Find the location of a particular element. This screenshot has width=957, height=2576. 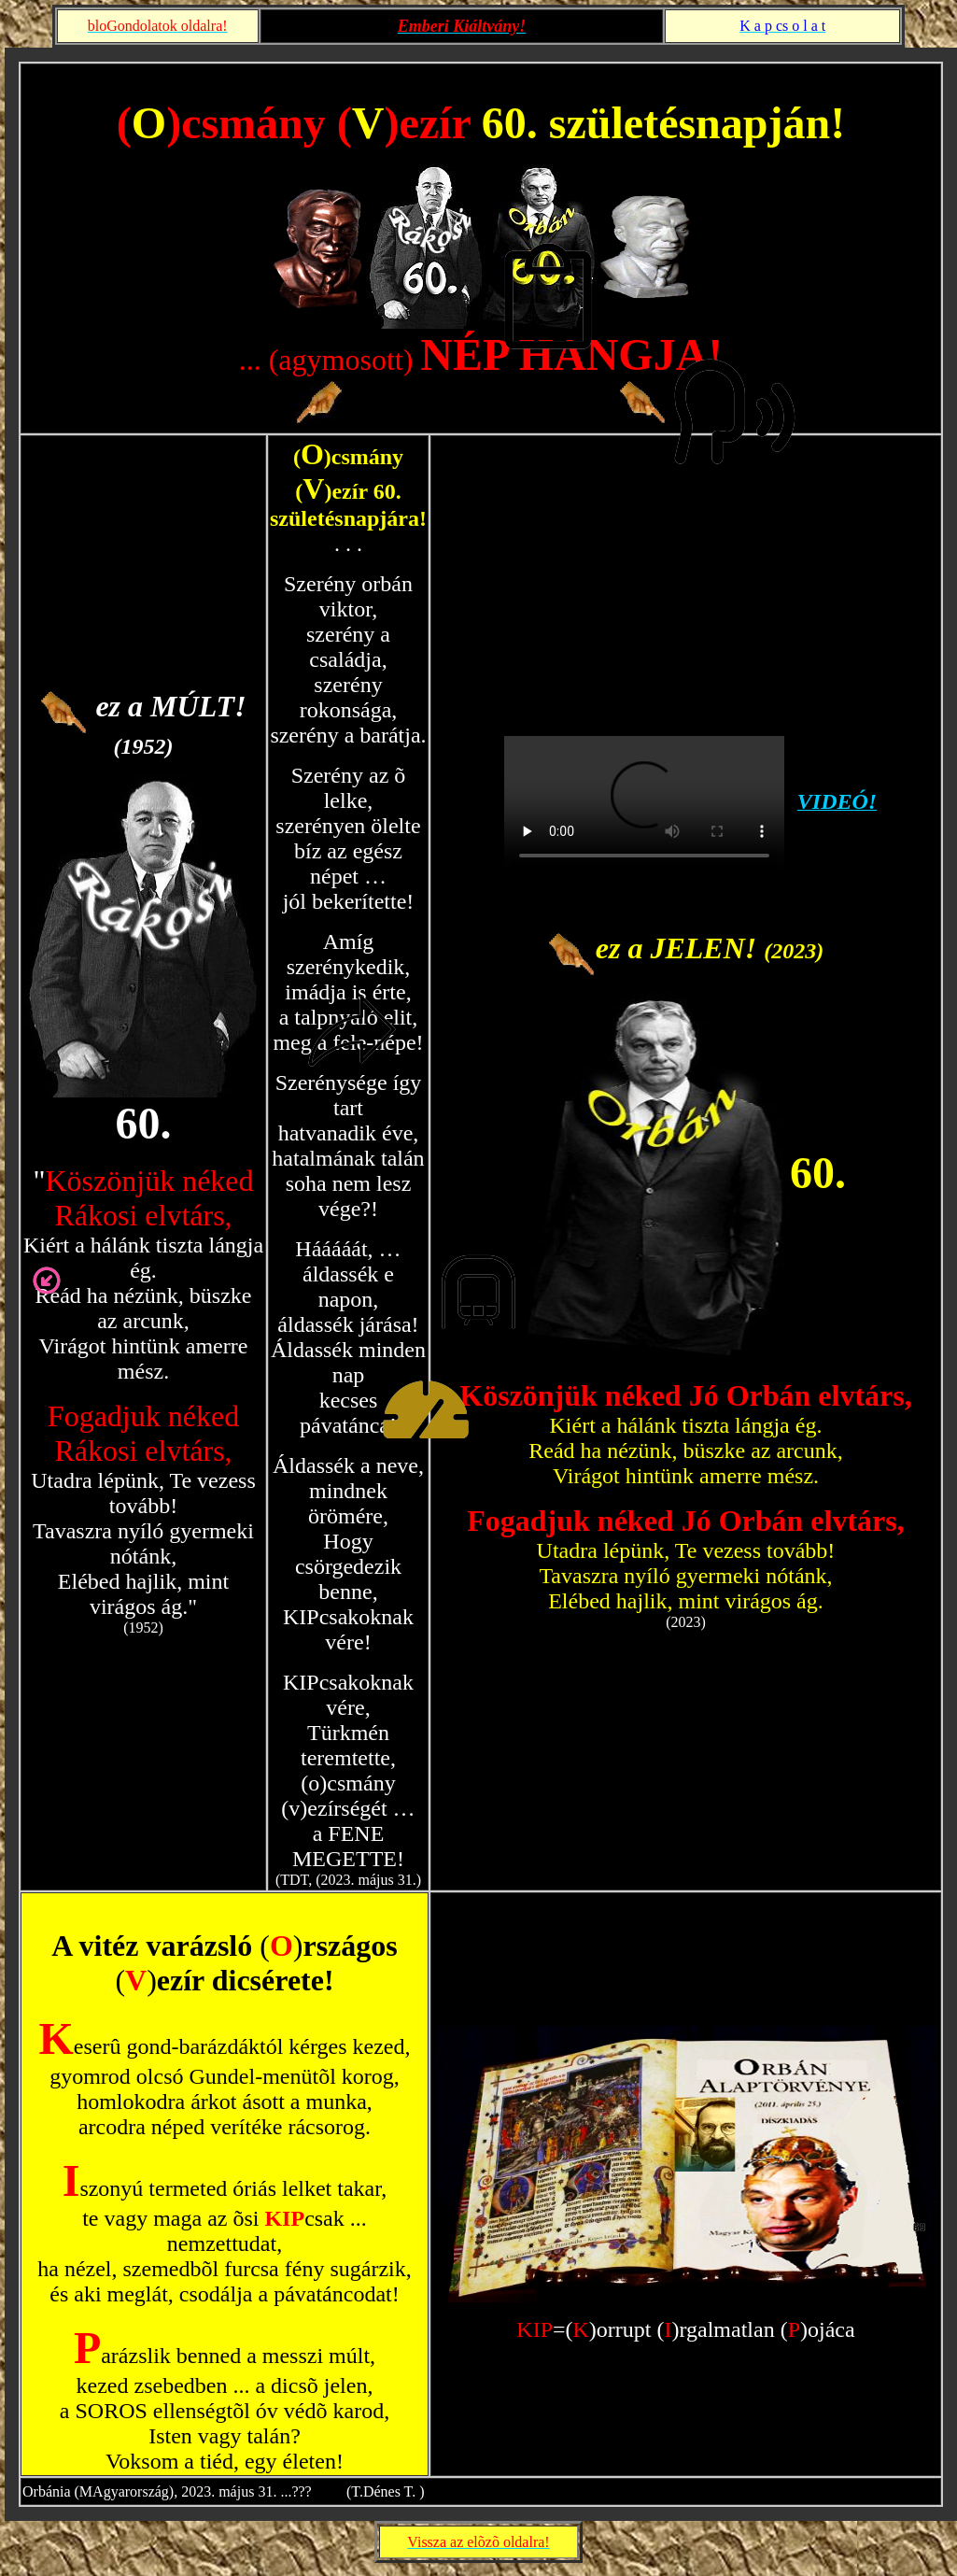

copy to clipboard is located at coordinates (548, 298).